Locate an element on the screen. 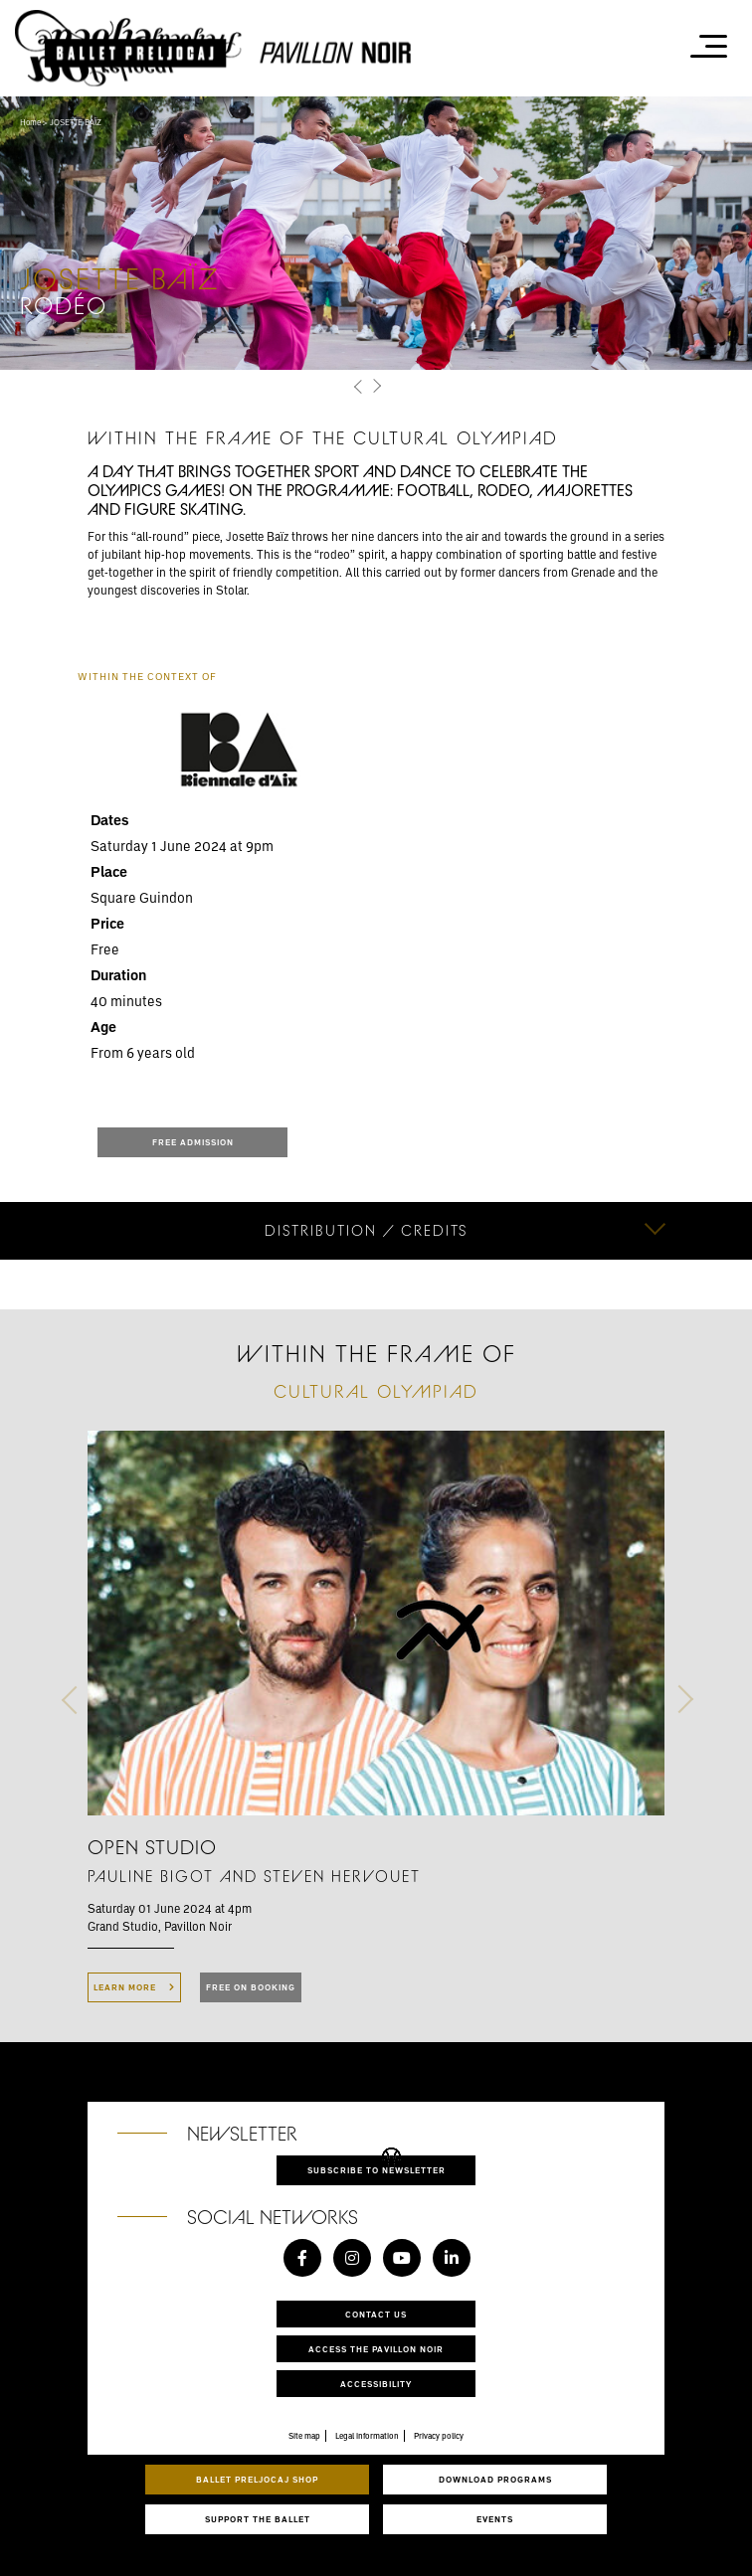 This screenshot has height=2576, width=752. view multi-line chart or graph data is located at coordinates (440, 1631).